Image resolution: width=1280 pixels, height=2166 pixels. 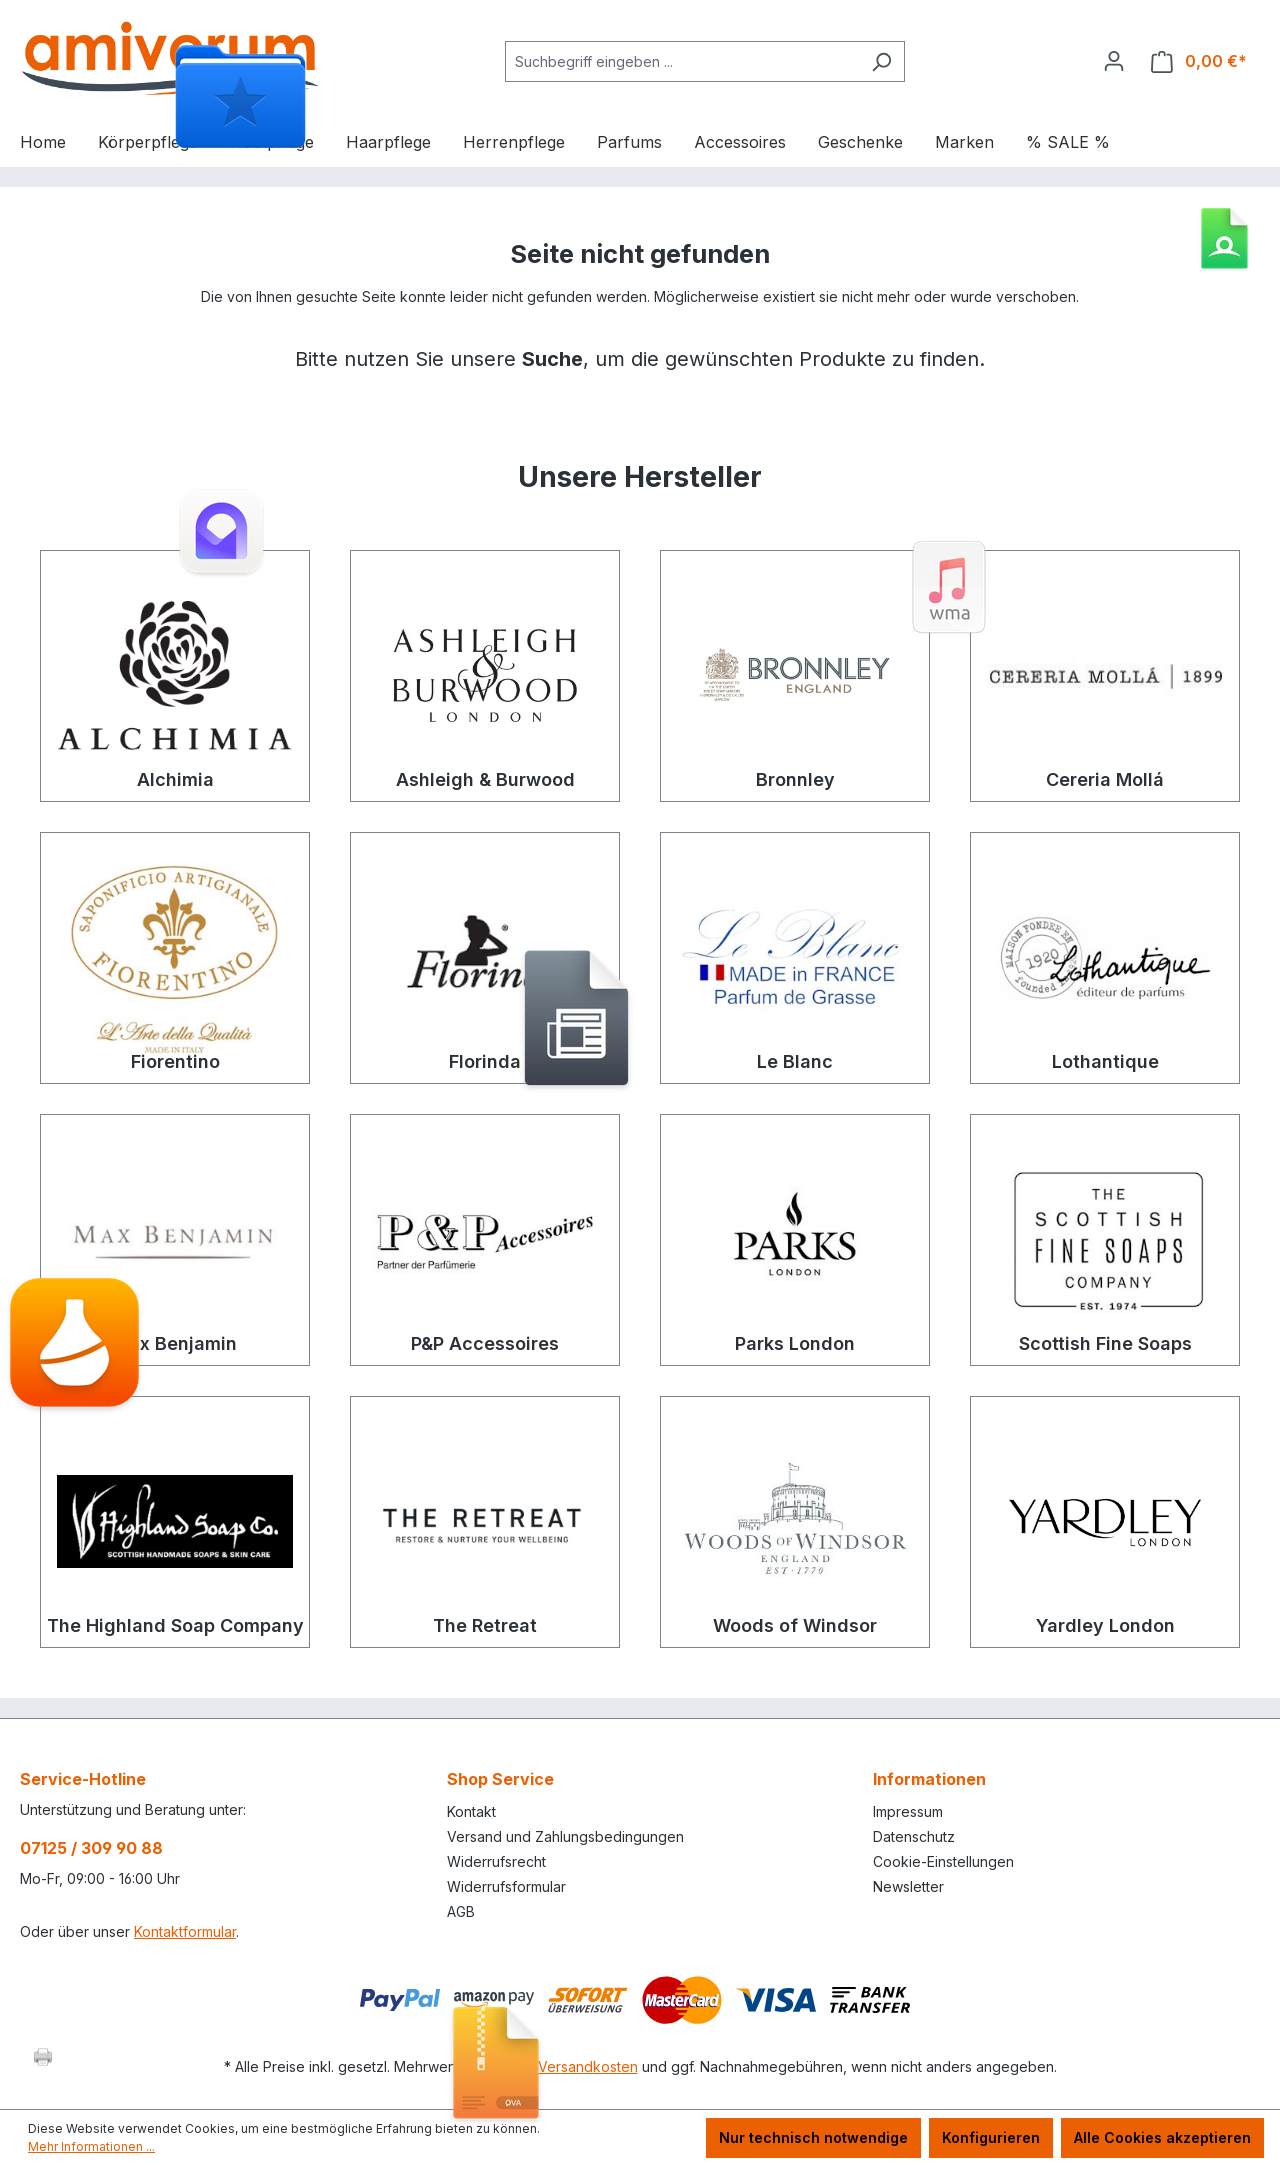 I want to click on a renderdoc capture file, so click(x=1224, y=239).